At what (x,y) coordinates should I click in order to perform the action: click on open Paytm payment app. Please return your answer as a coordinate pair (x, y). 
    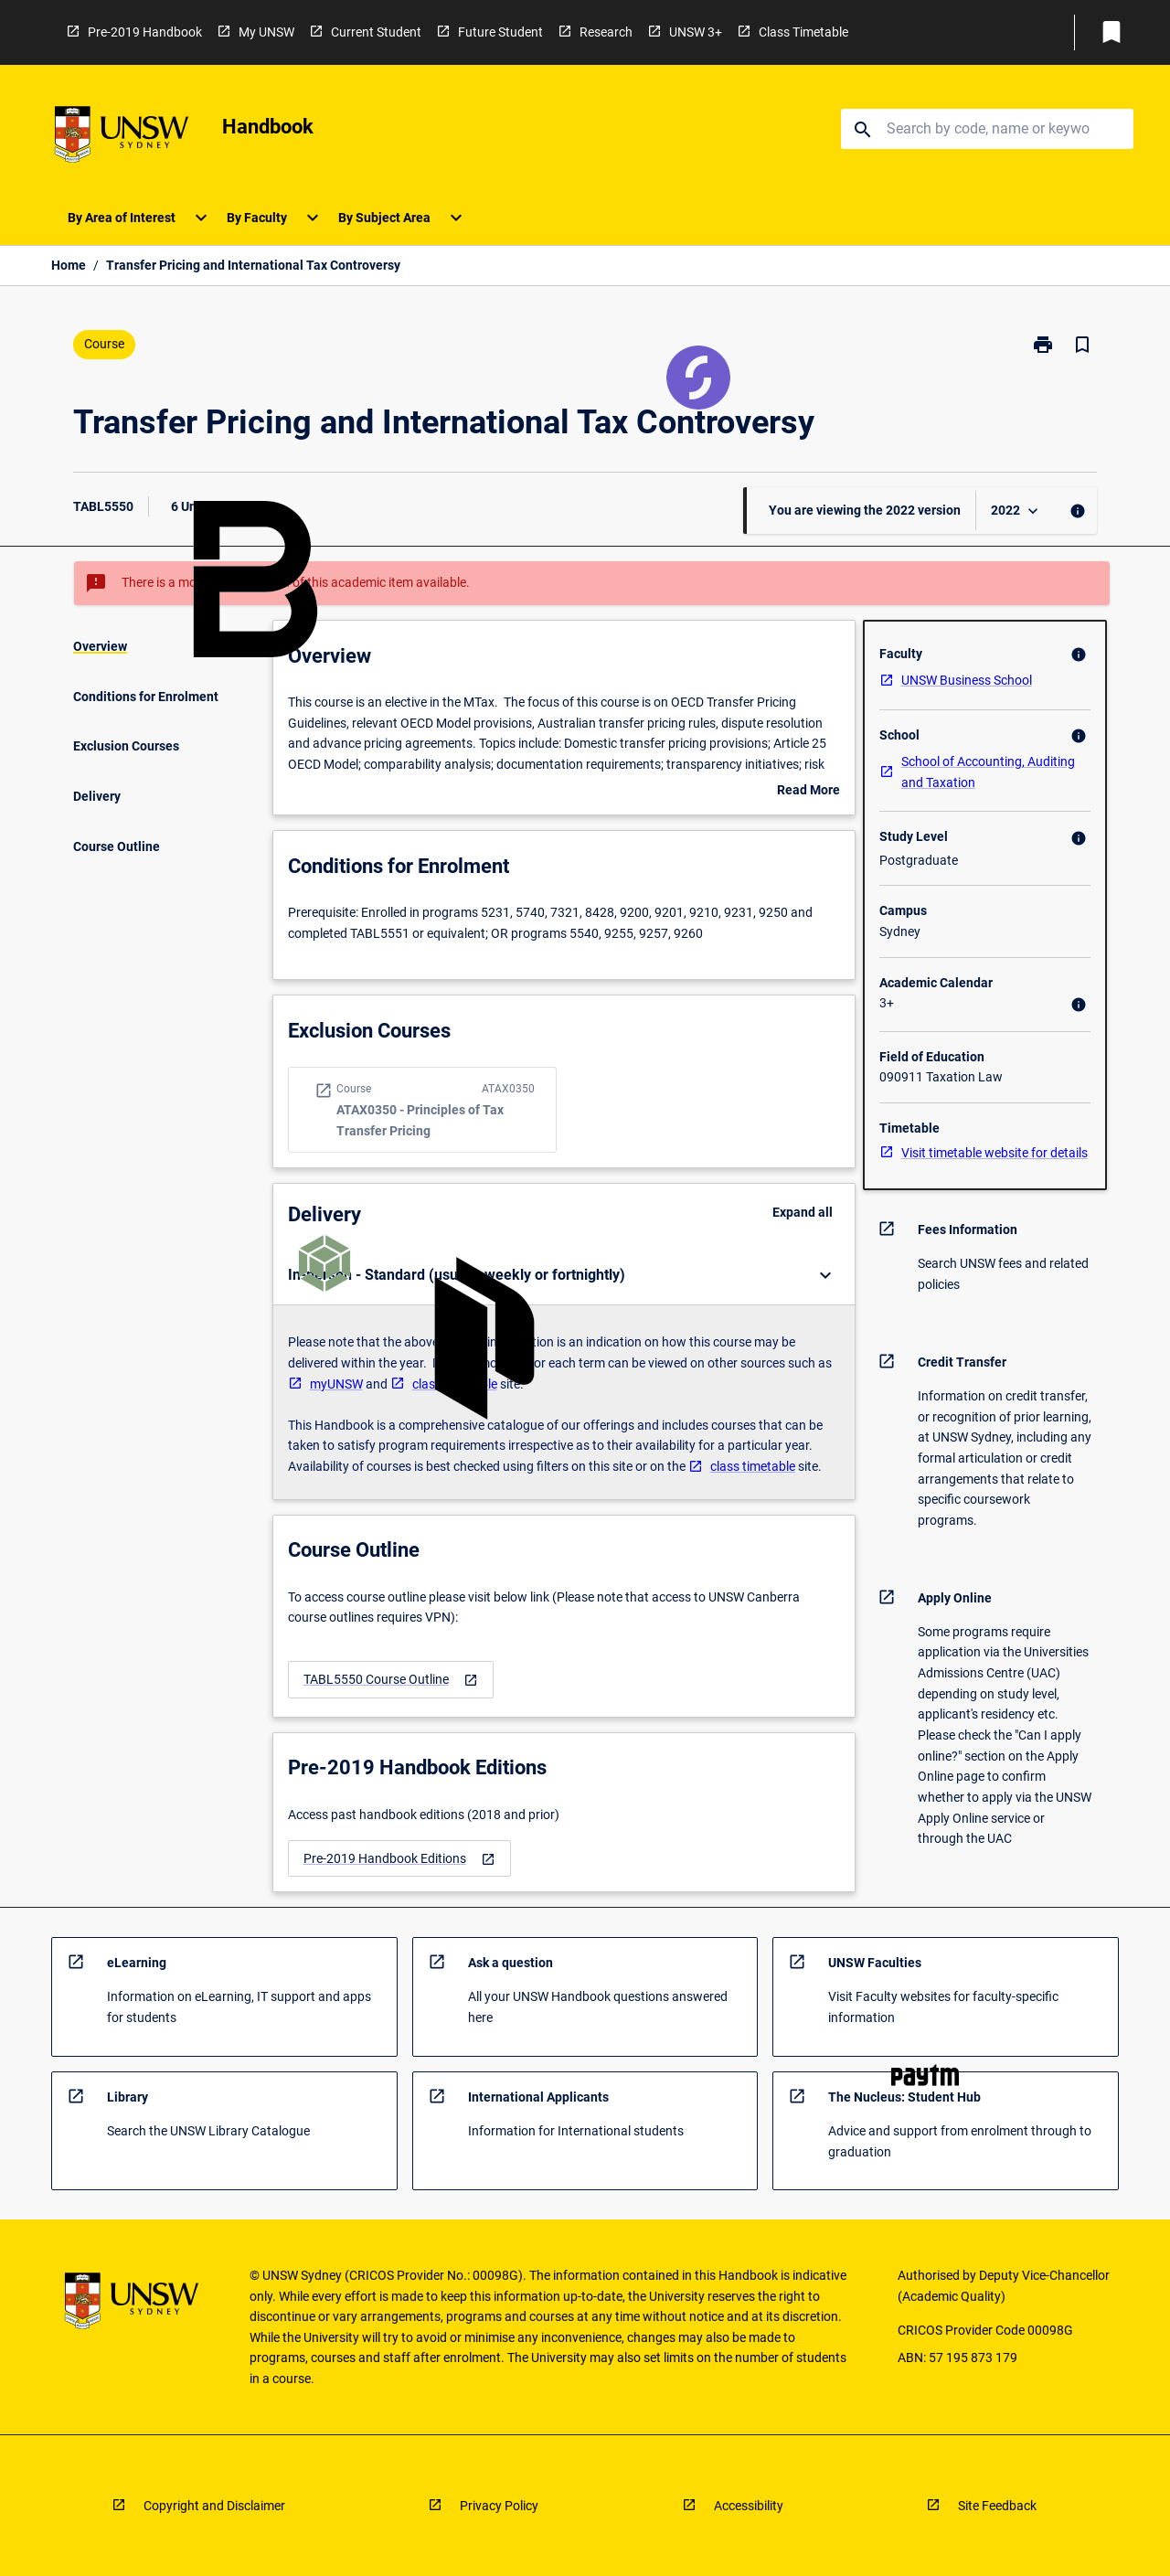
    Looking at the image, I should click on (925, 2075).